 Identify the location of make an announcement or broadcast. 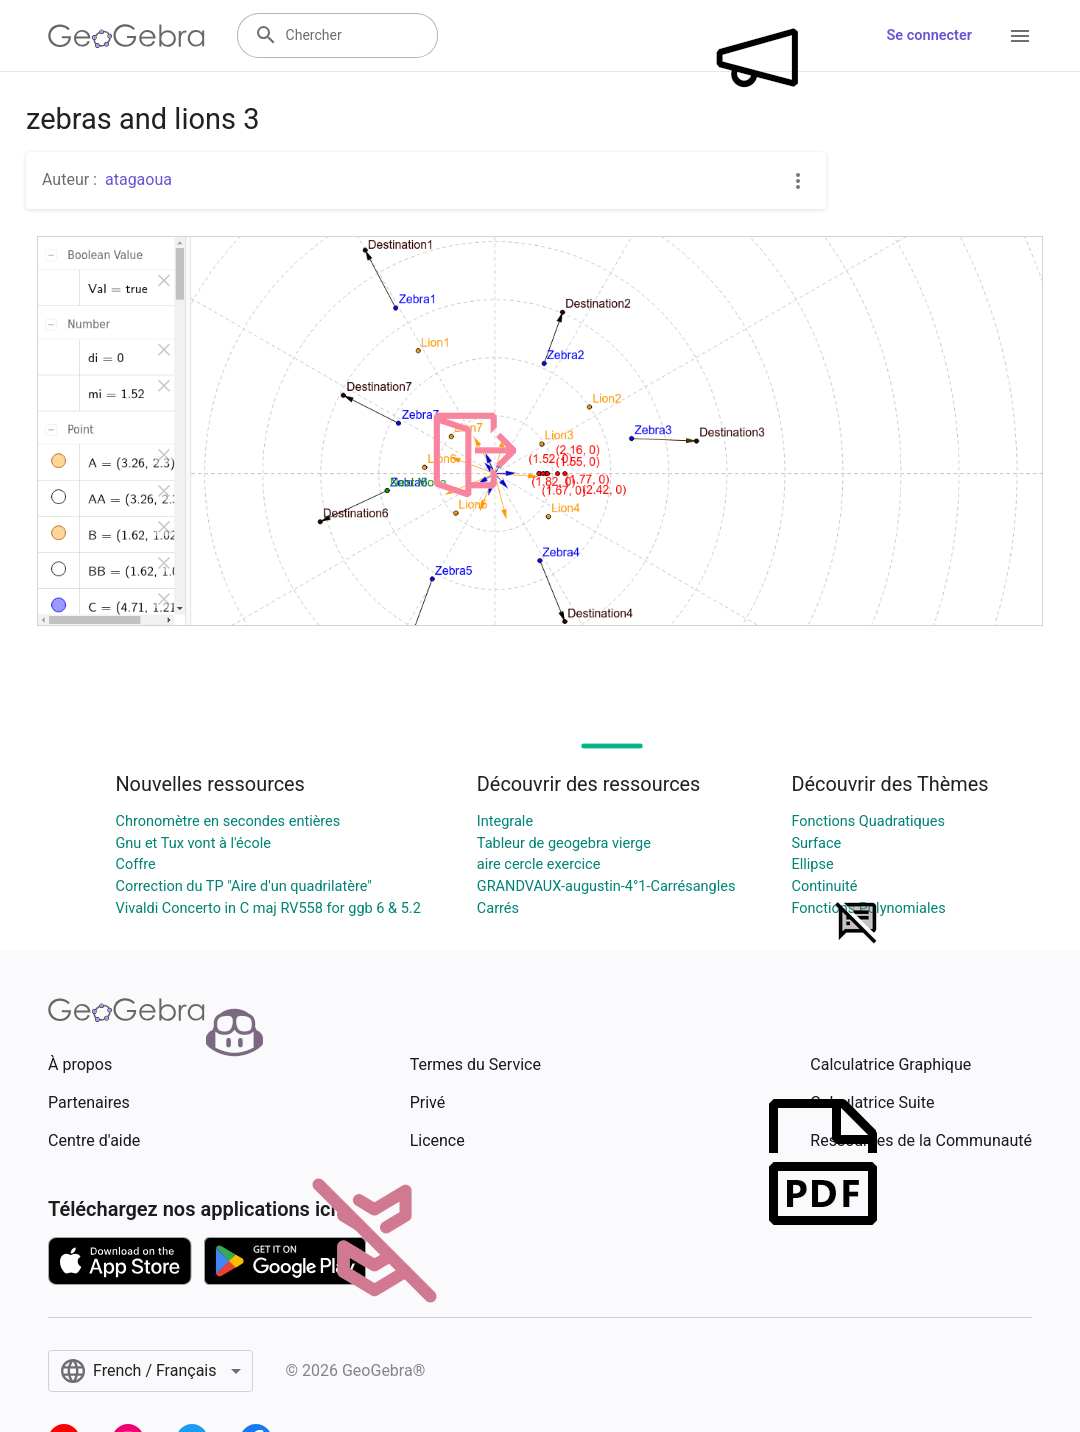
(755, 56).